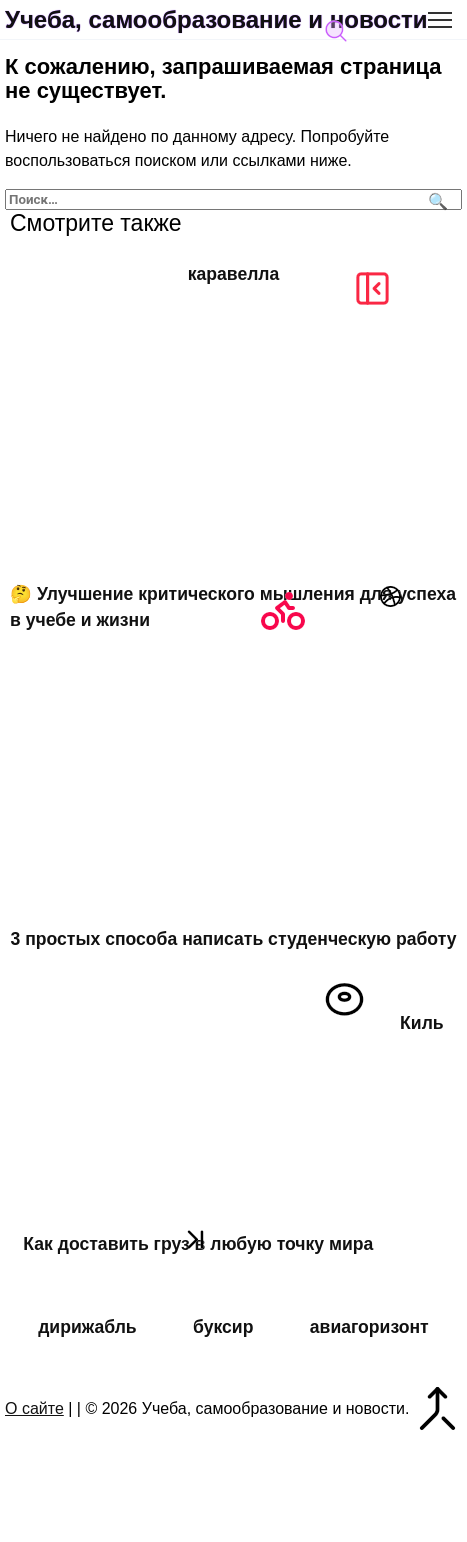 This screenshot has width=467, height=1542. What do you see at coordinates (437, 1408) in the screenshot?
I see `merge branches or items together` at bounding box center [437, 1408].